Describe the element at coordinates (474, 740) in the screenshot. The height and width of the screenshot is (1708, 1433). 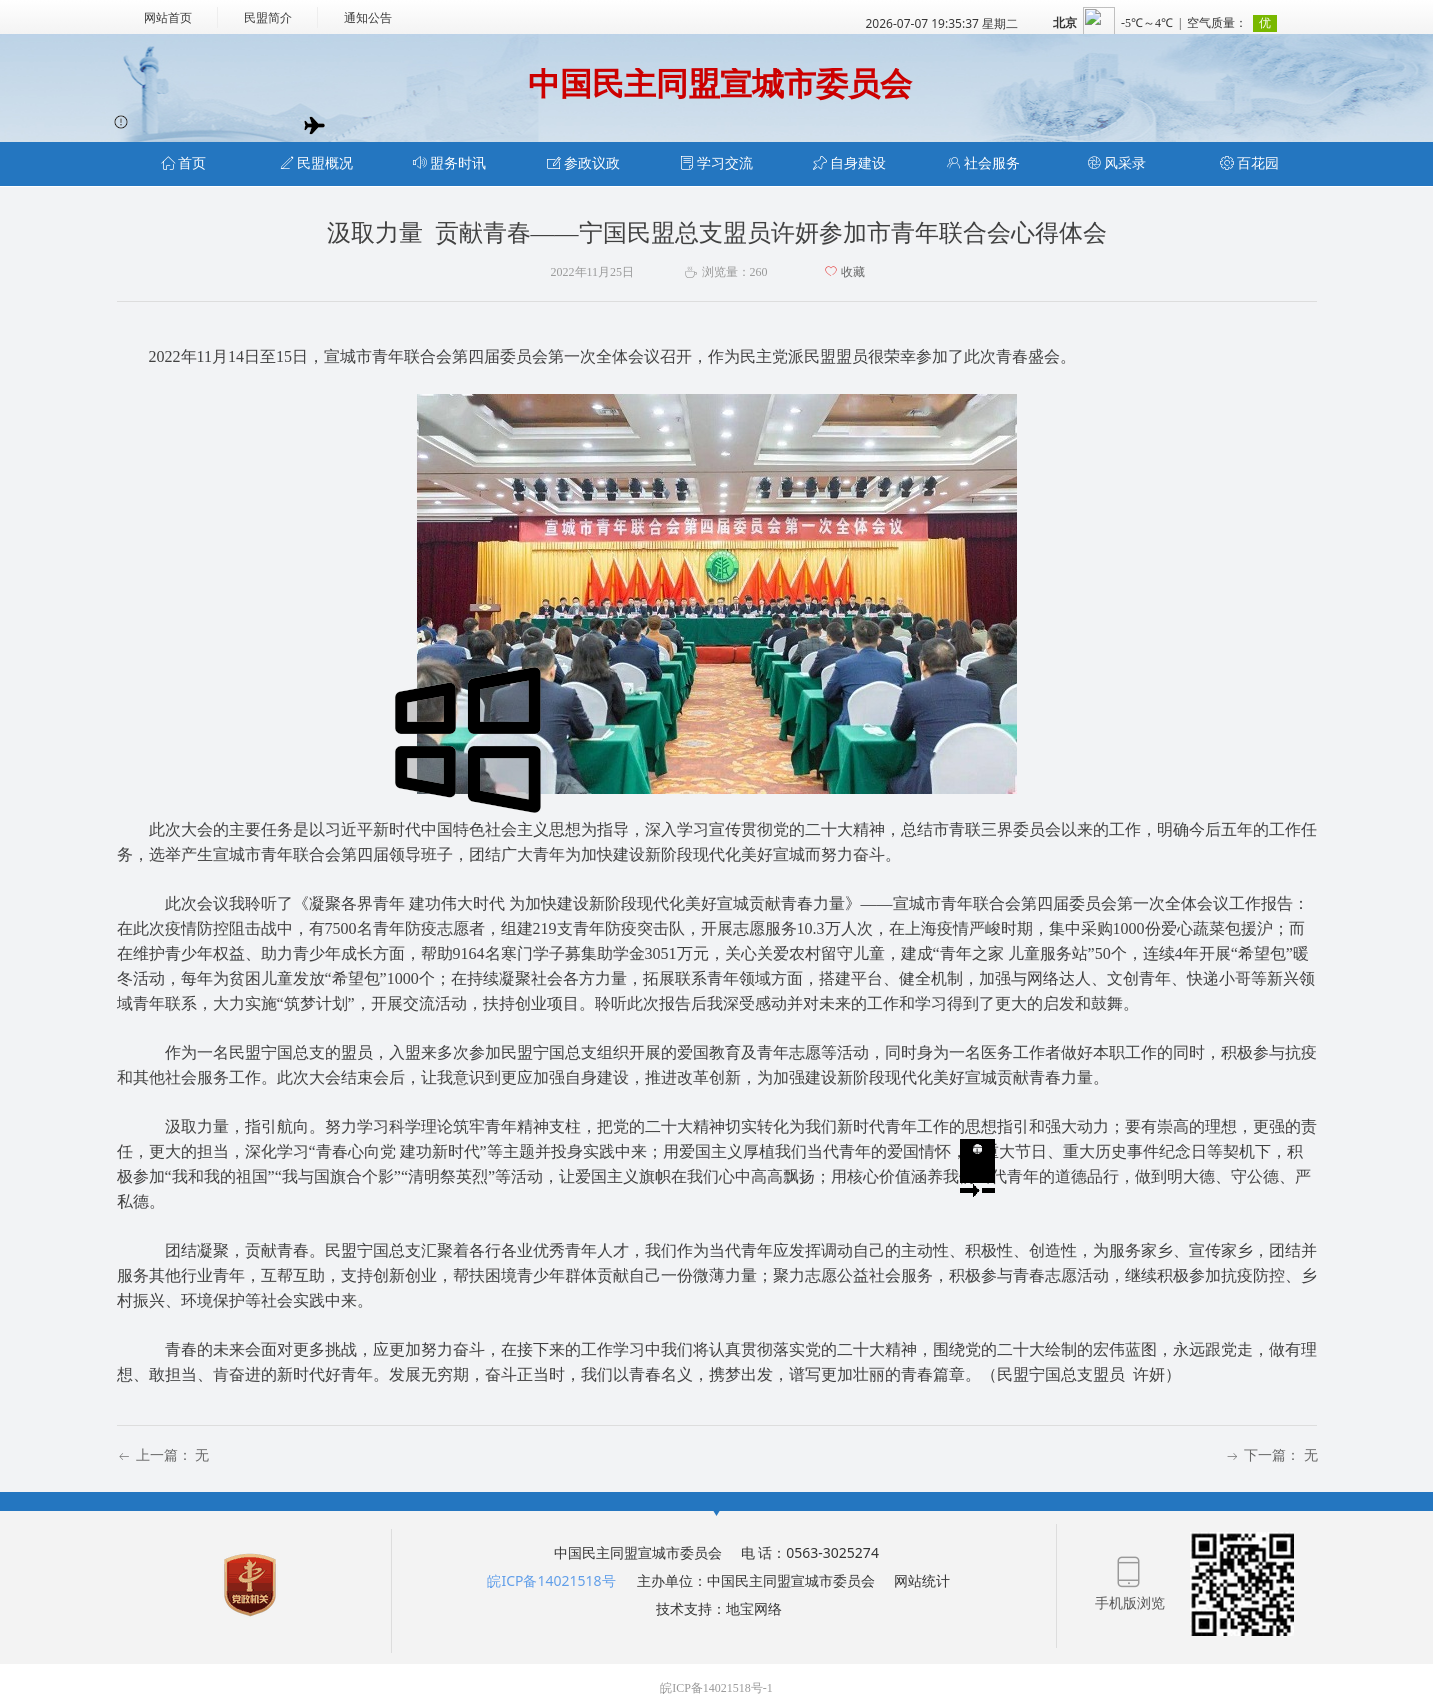
I see `open the Windows start menu` at that location.